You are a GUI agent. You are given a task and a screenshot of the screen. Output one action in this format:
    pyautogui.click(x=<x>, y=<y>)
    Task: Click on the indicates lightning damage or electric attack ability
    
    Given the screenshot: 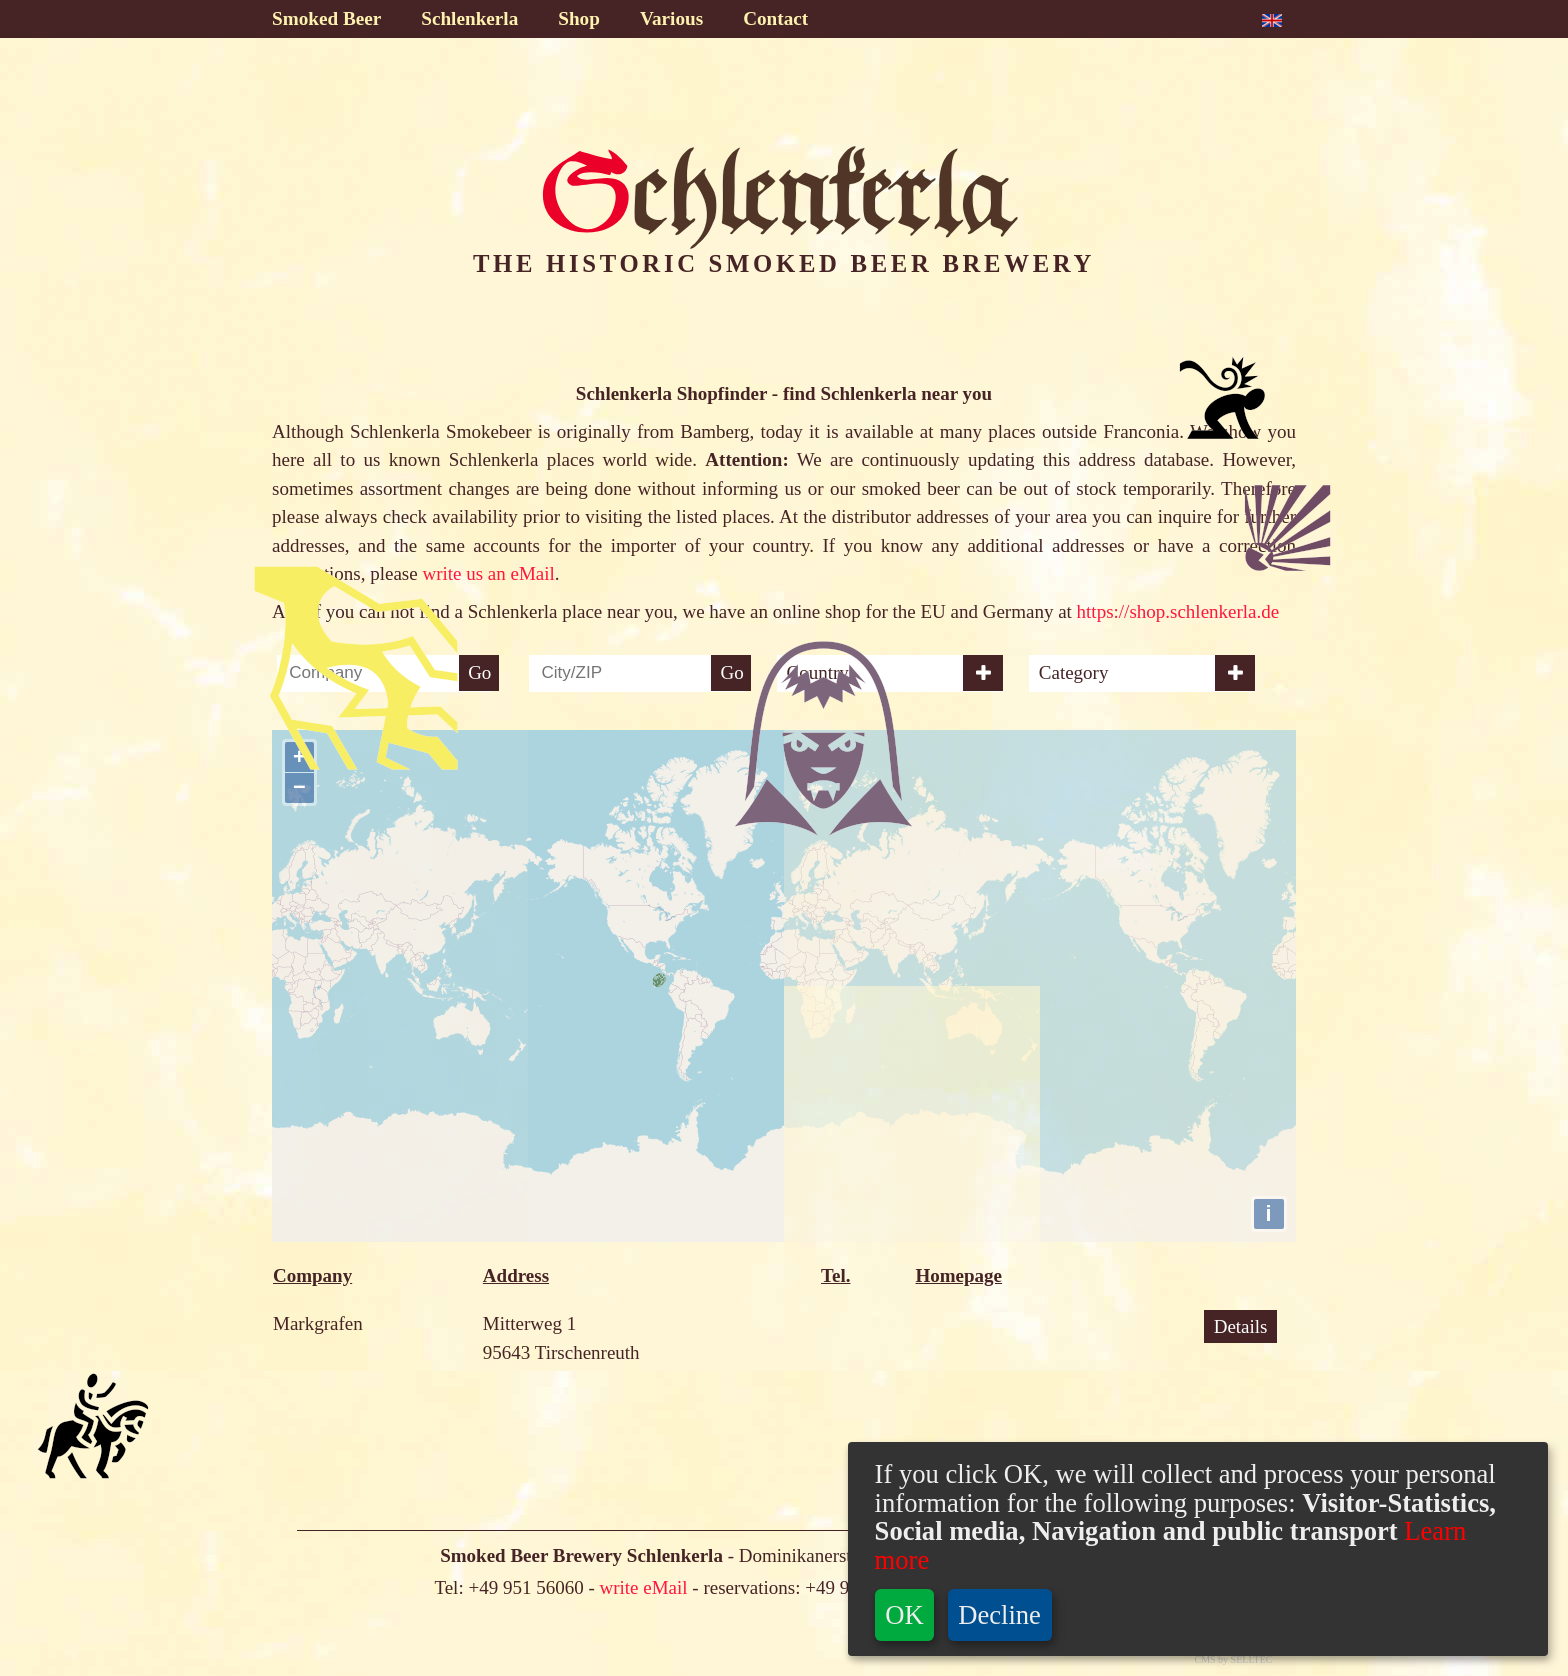 What is the action you would take?
    pyautogui.click(x=355, y=667)
    